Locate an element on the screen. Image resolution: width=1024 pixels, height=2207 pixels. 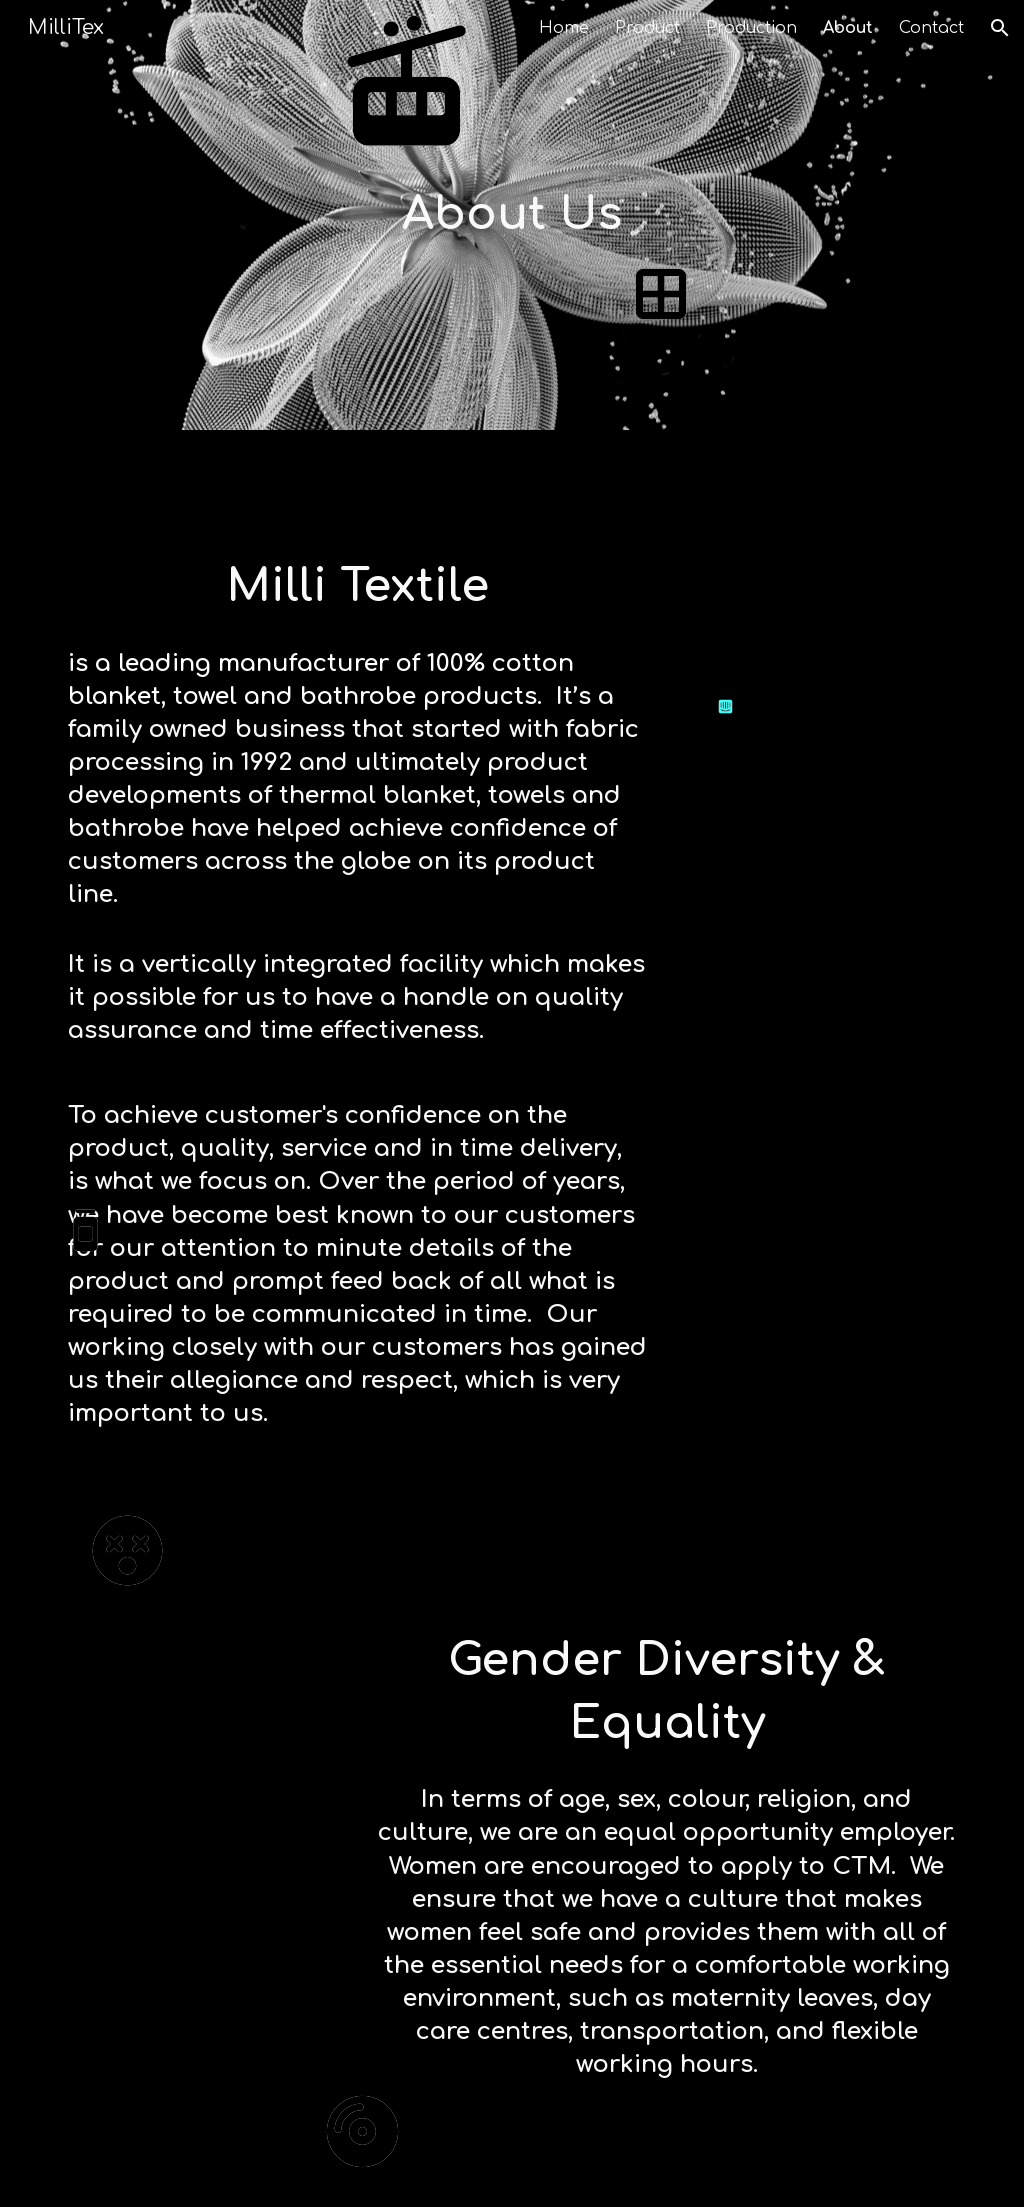
store or save items in a container is located at coordinates (85, 1231).